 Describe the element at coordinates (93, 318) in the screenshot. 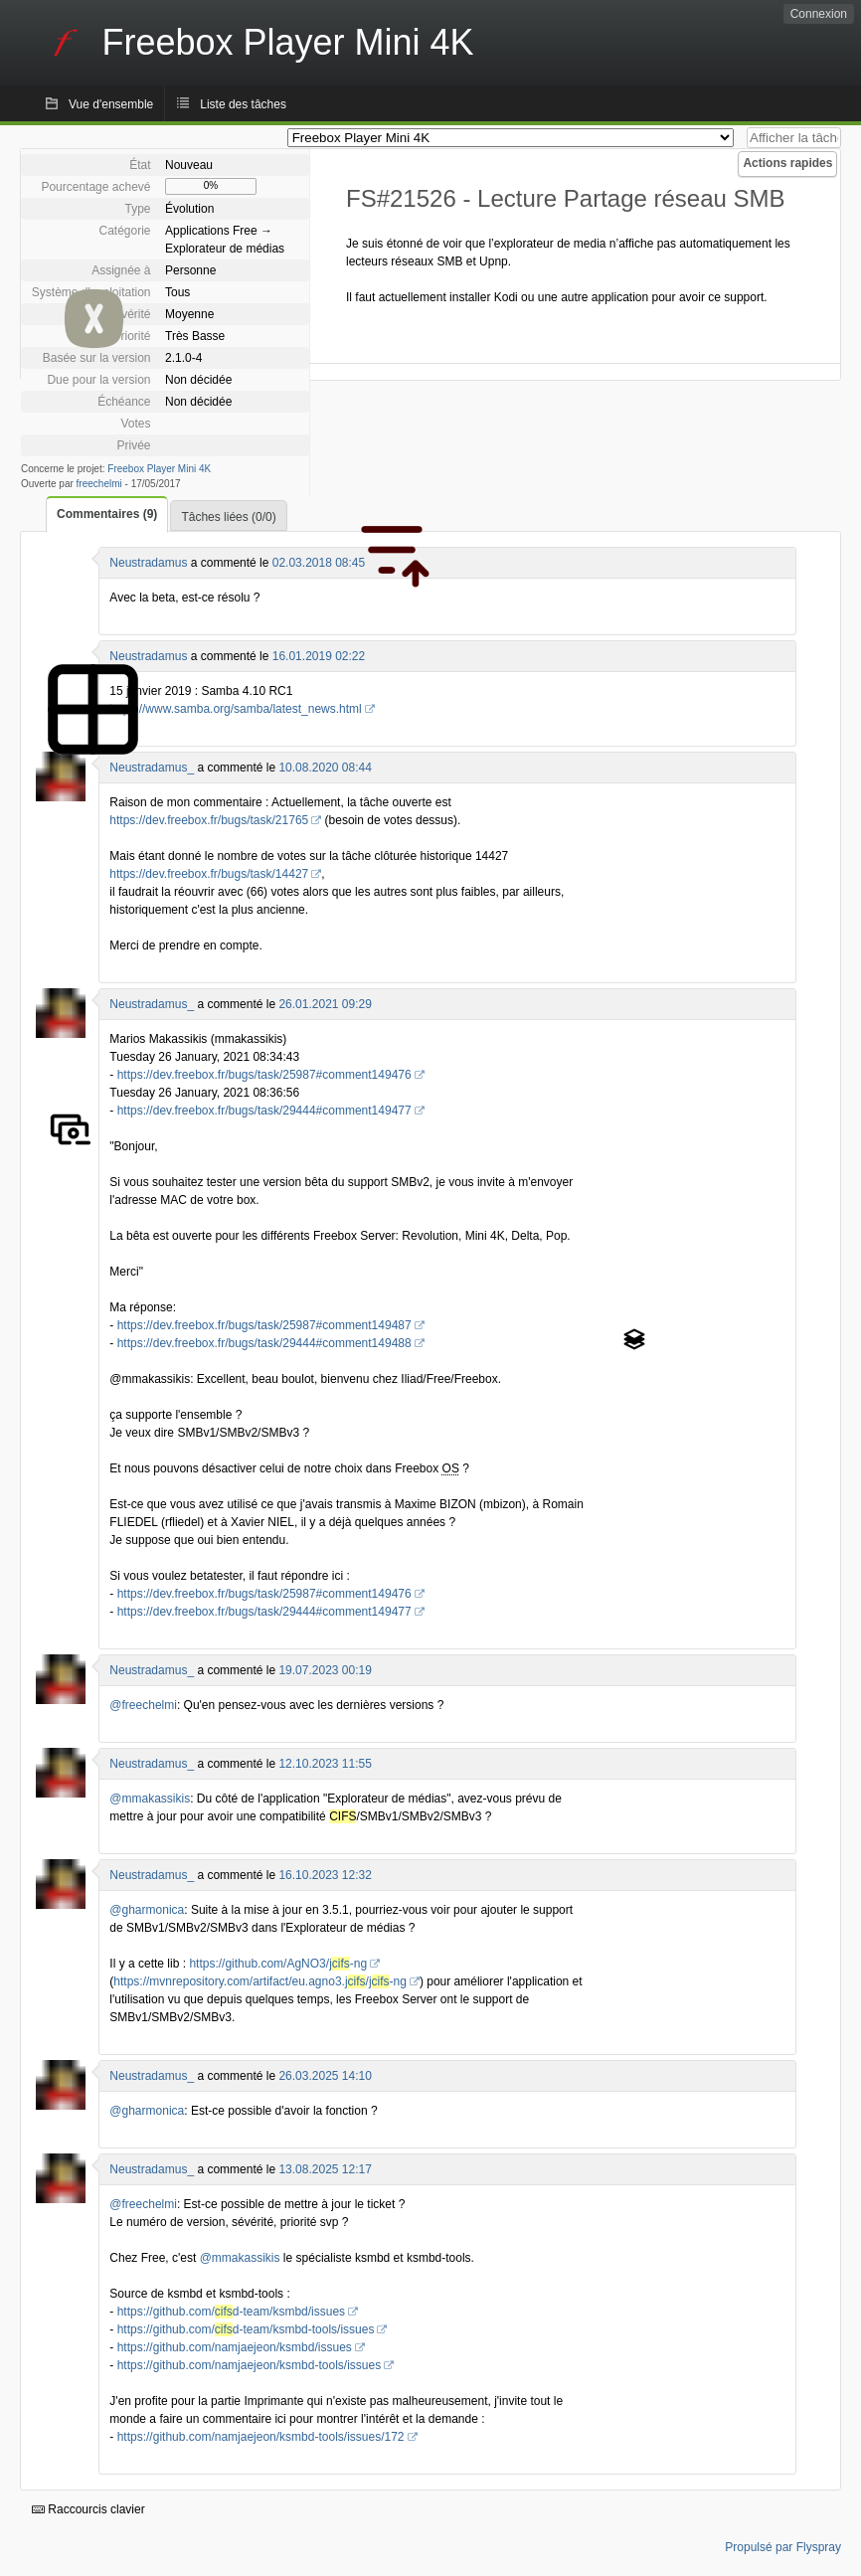

I see `close or dismiss a dialog` at that location.